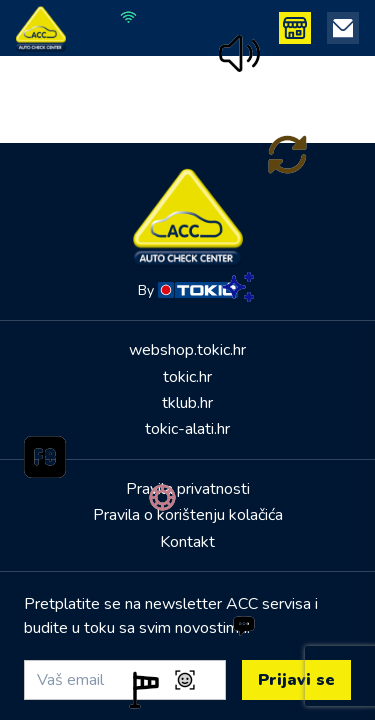 The height and width of the screenshot is (720, 375). What do you see at coordinates (239, 53) in the screenshot?
I see `adjust volume or sound settings` at bounding box center [239, 53].